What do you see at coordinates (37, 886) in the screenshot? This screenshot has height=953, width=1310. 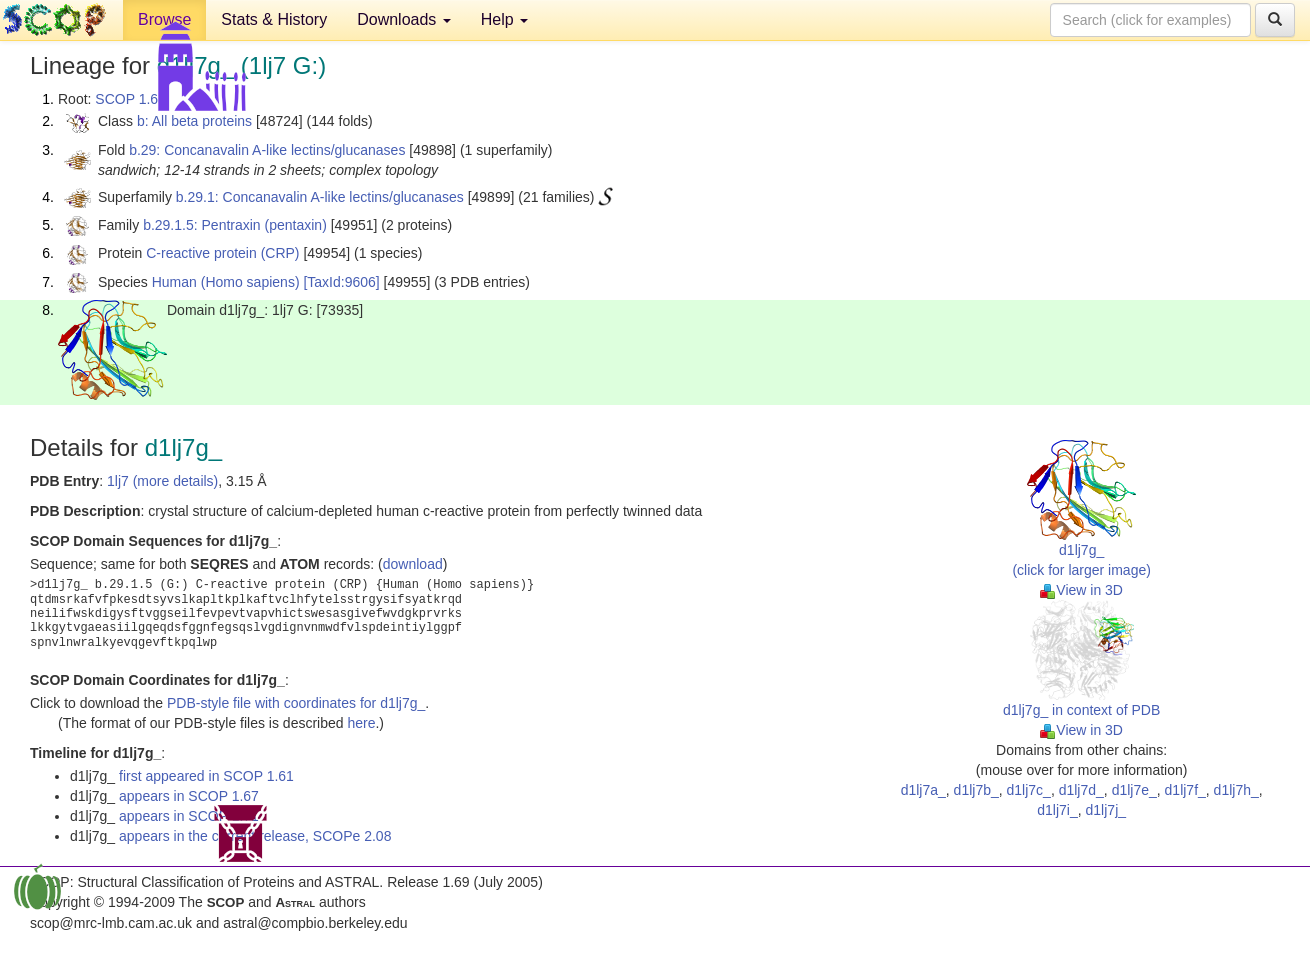 I see `access halloween or autumn seasonal content` at bounding box center [37, 886].